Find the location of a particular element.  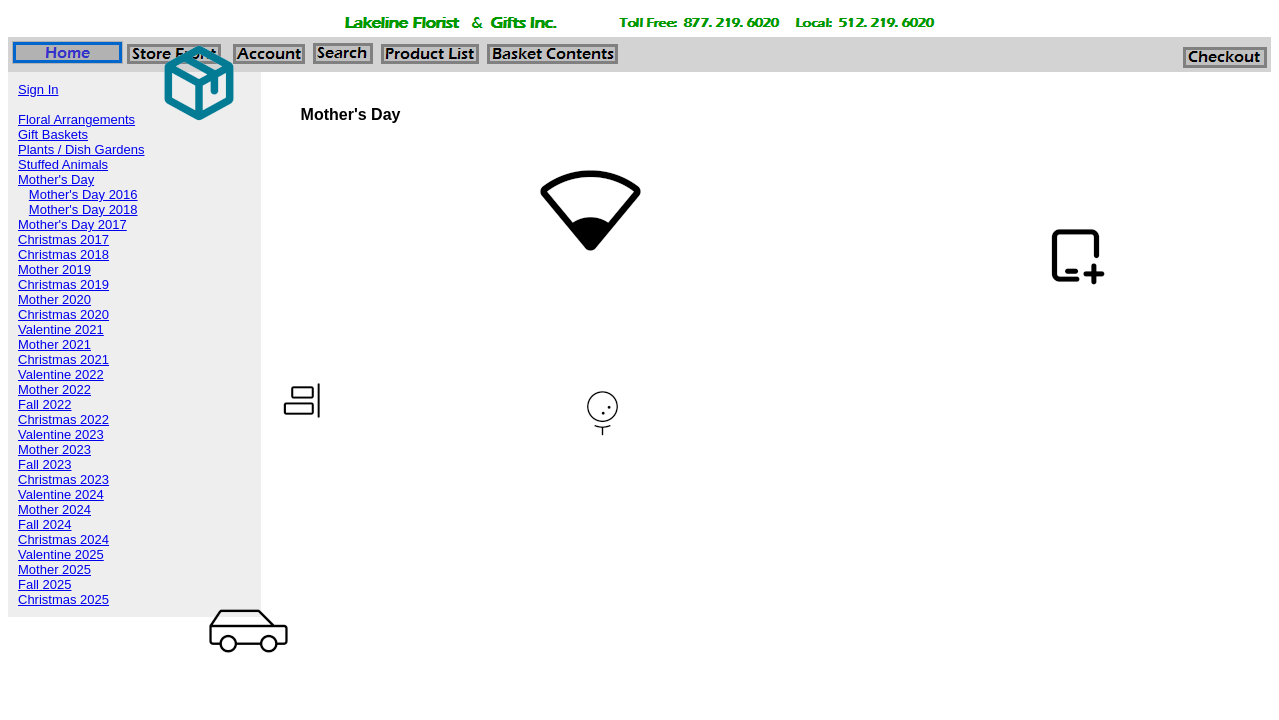

align text or content to the right is located at coordinates (302, 400).